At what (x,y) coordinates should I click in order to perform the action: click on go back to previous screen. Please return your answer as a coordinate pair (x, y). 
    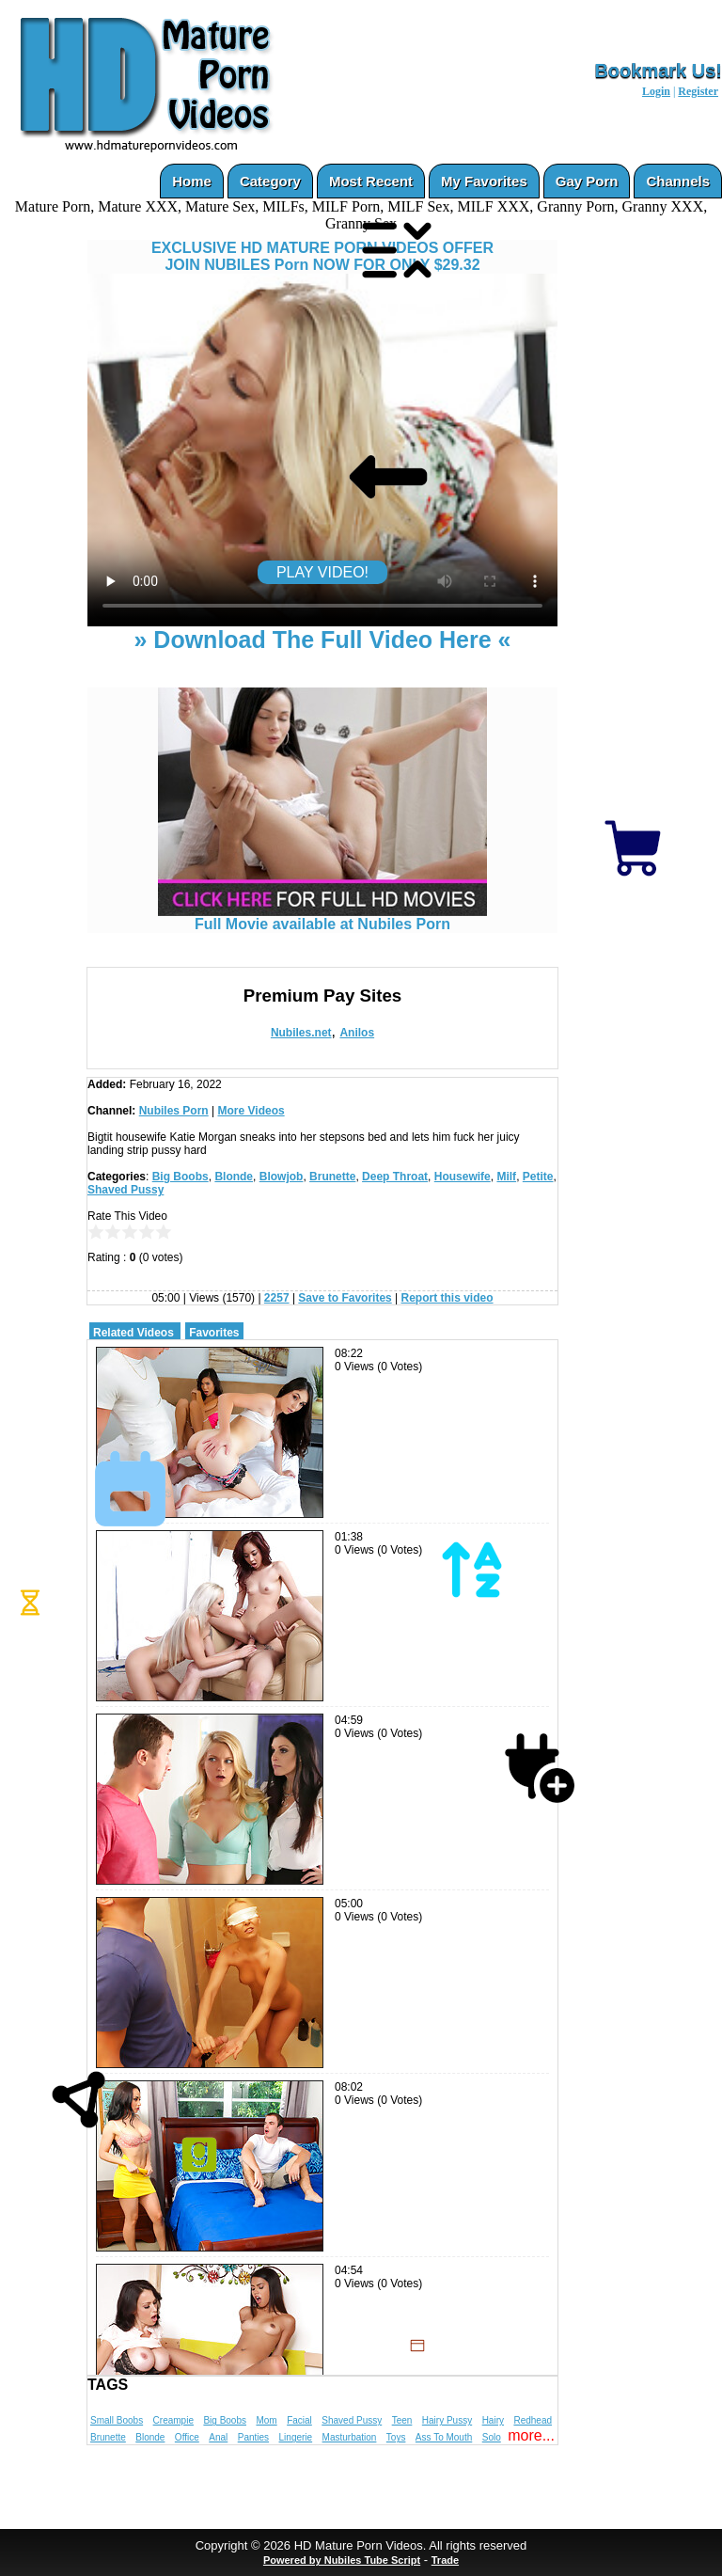
    Looking at the image, I should click on (388, 477).